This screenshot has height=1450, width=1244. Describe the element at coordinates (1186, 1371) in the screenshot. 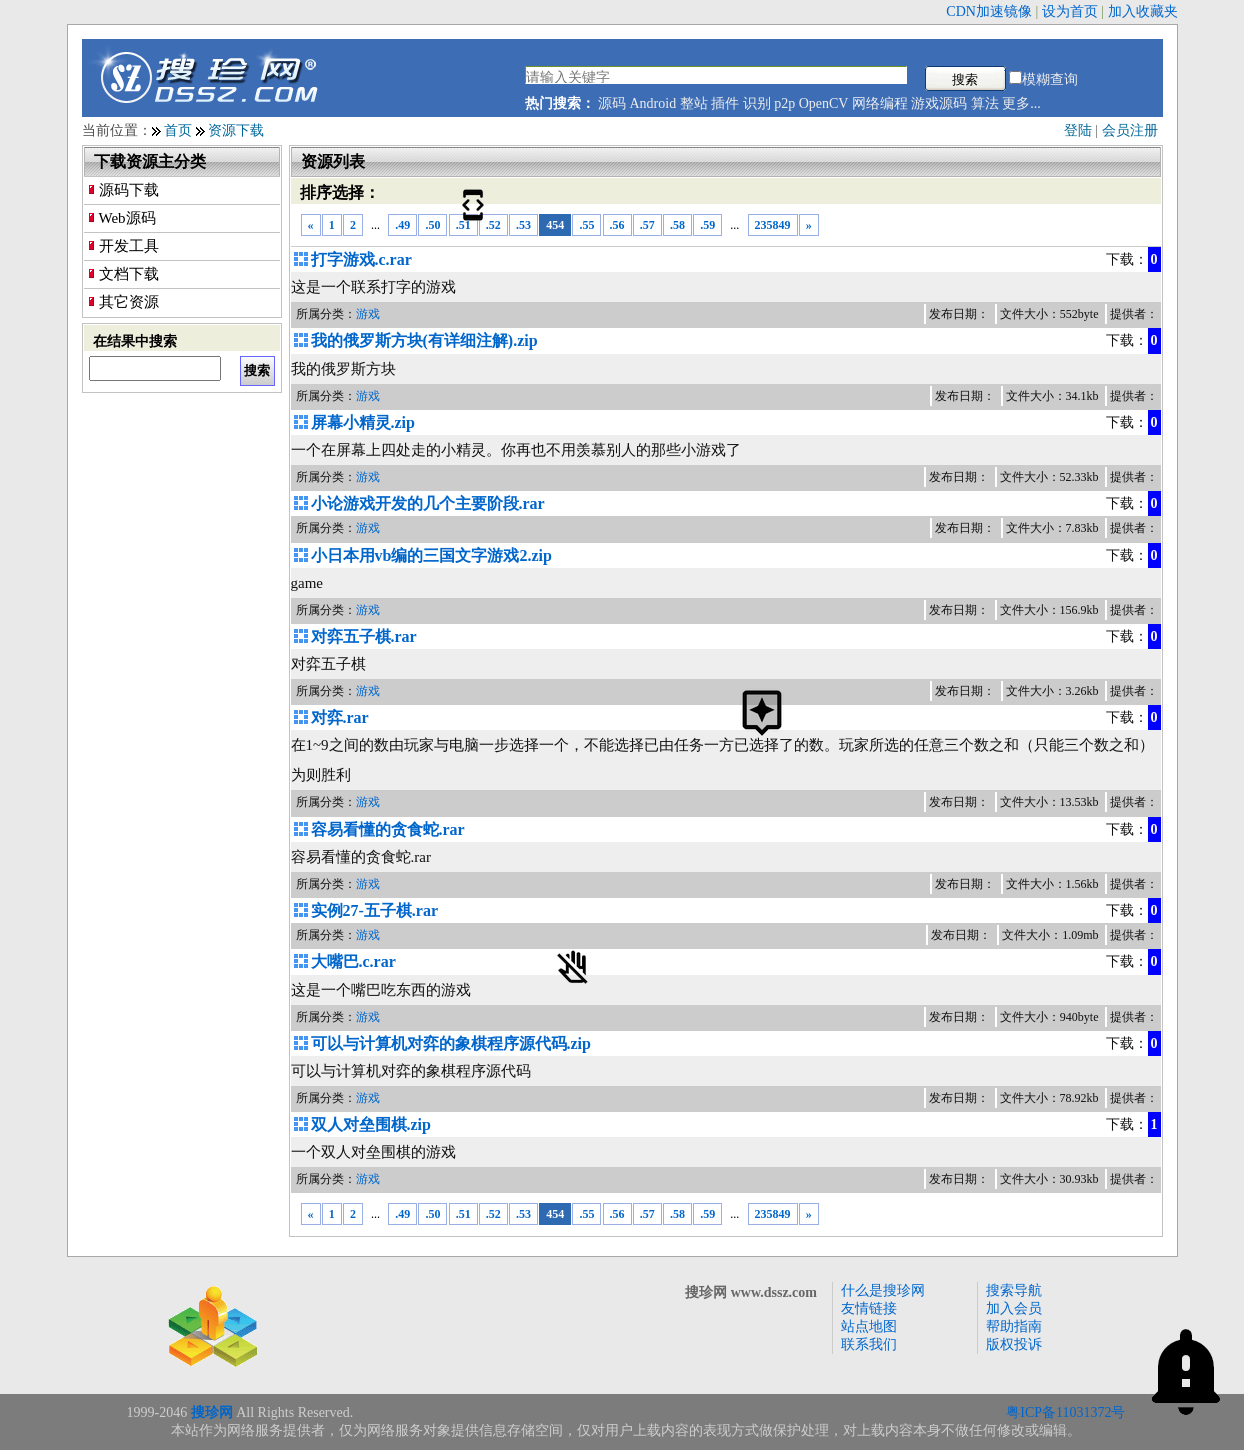

I see `important notification requiring attention` at that location.